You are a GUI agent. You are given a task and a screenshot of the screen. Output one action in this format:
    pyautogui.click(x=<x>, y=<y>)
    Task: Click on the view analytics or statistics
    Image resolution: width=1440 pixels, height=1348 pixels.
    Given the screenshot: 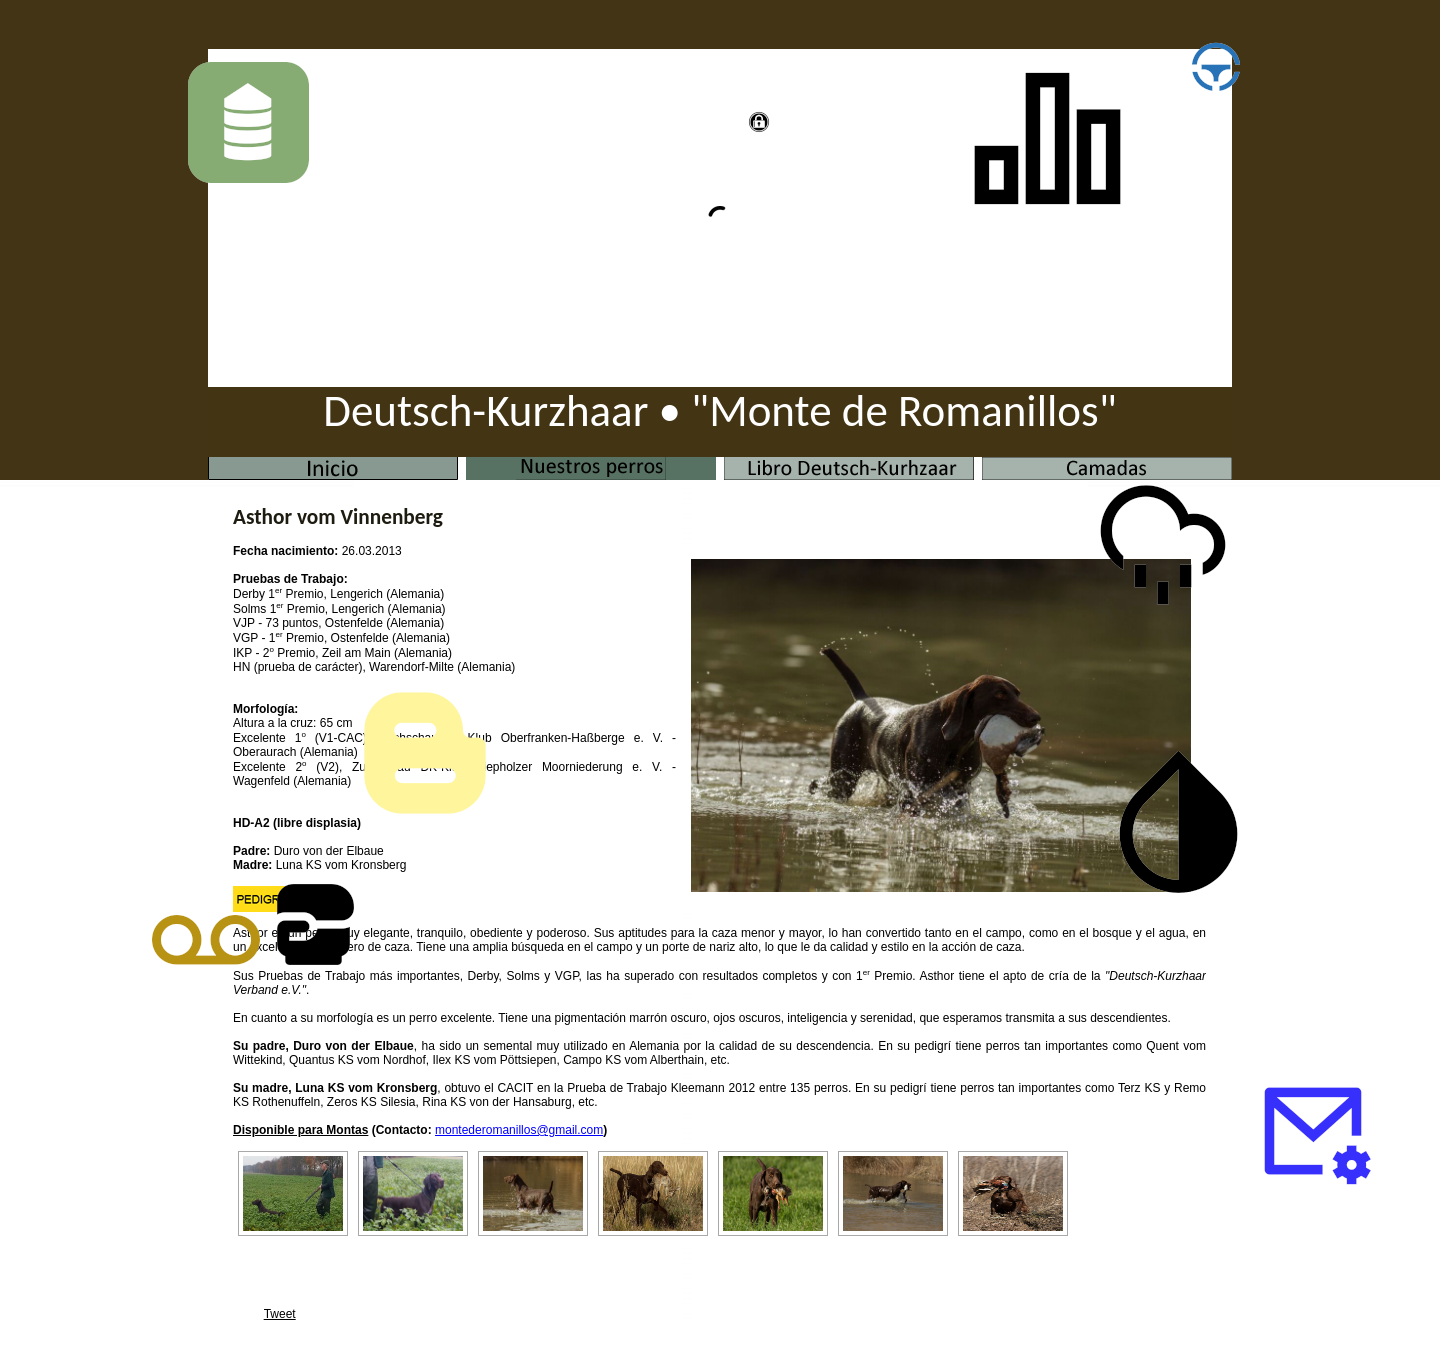 What is the action you would take?
    pyautogui.click(x=1047, y=138)
    